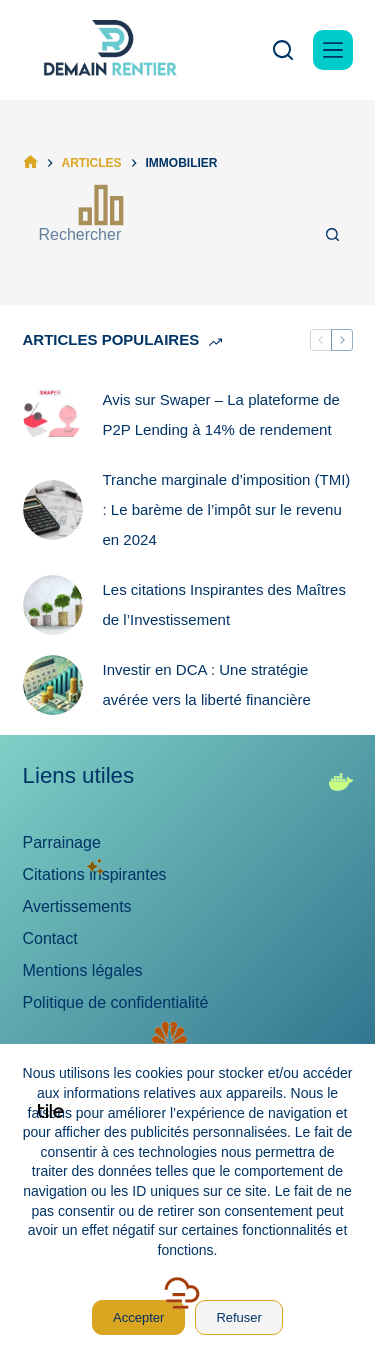 The height and width of the screenshot is (1355, 375). I want to click on view current wind conditions, so click(182, 1293).